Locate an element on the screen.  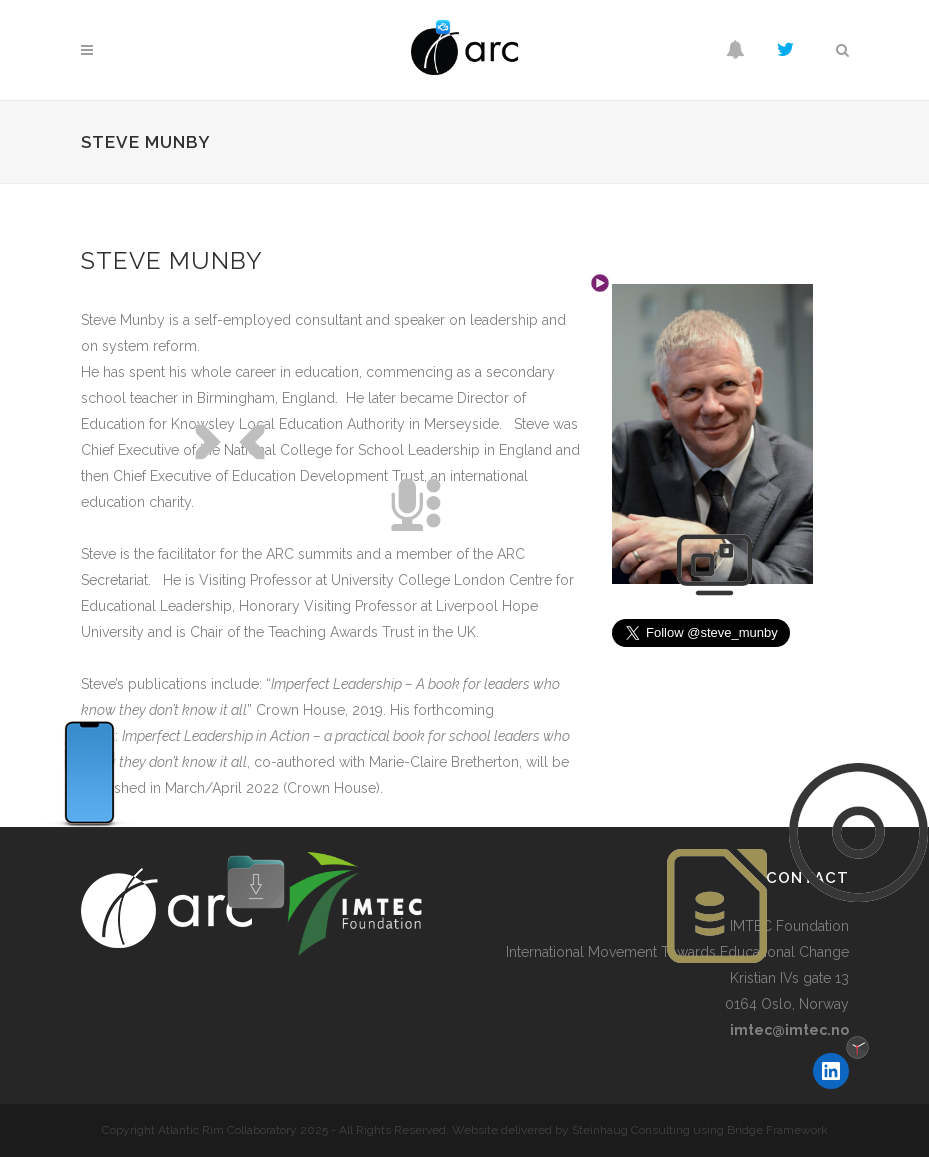
diagnose and troubleshoot SELinux security alerts is located at coordinates (443, 27).